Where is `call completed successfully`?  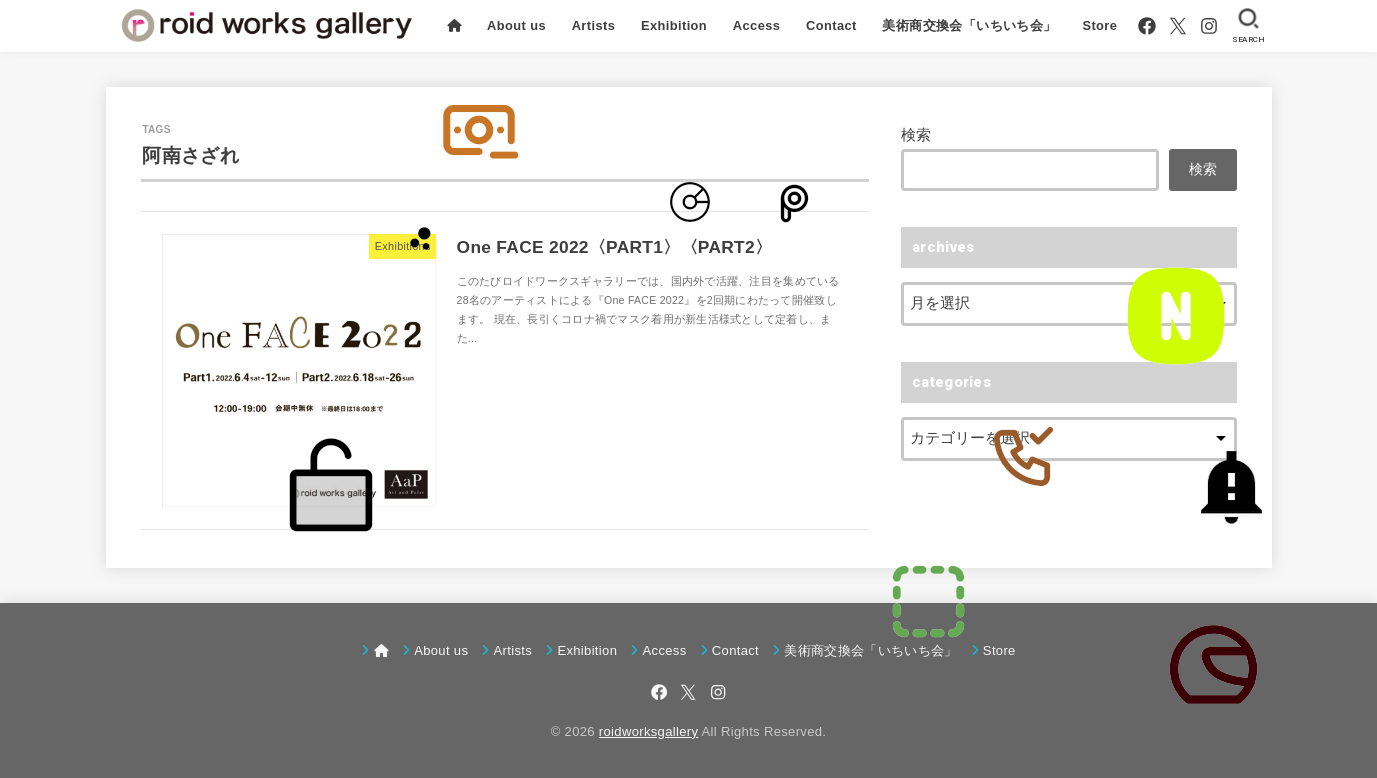
call completed successfully is located at coordinates (1023, 456).